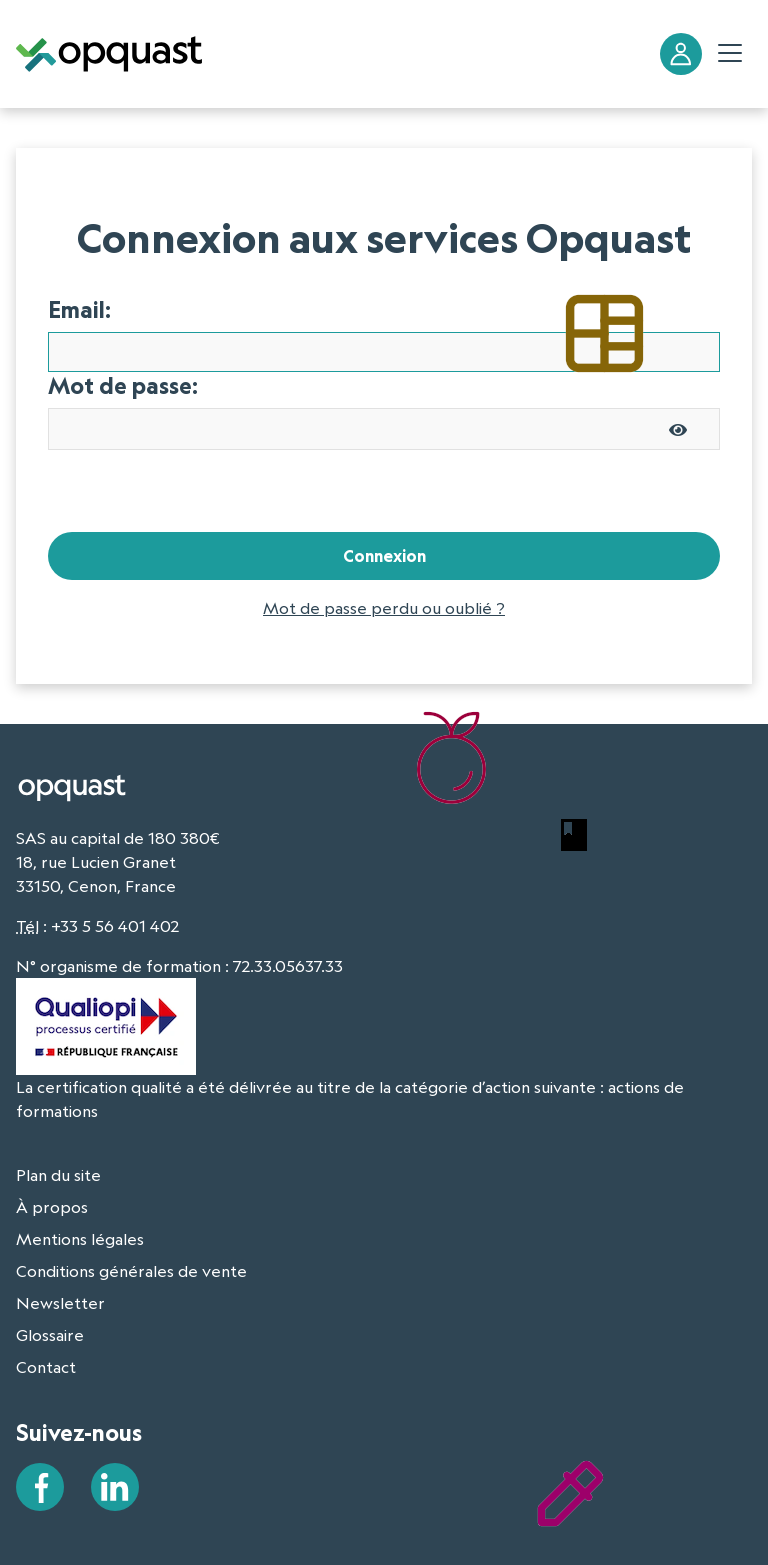 The width and height of the screenshot is (768, 1565). Describe the element at coordinates (570, 1493) in the screenshot. I see `select a color from the canvas` at that location.